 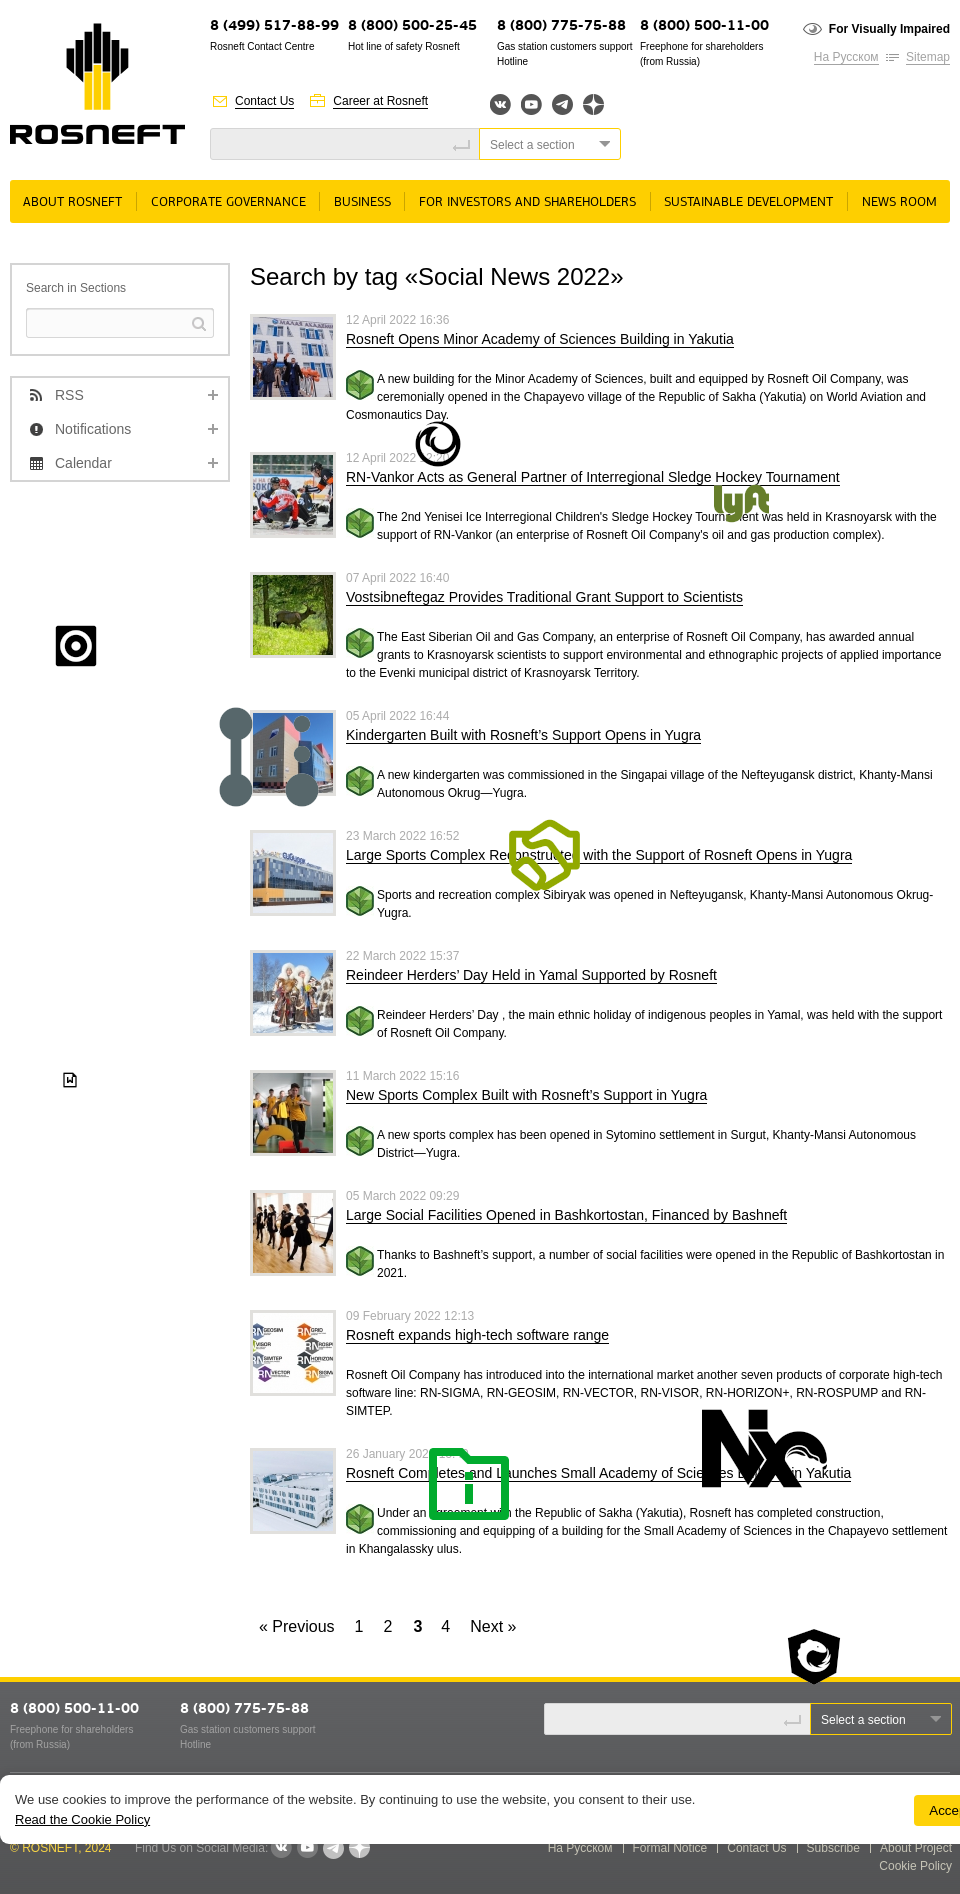 What do you see at coordinates (741, 503) in the screenshot?
I see `open the lyft app` at bounding box center [741, 503].